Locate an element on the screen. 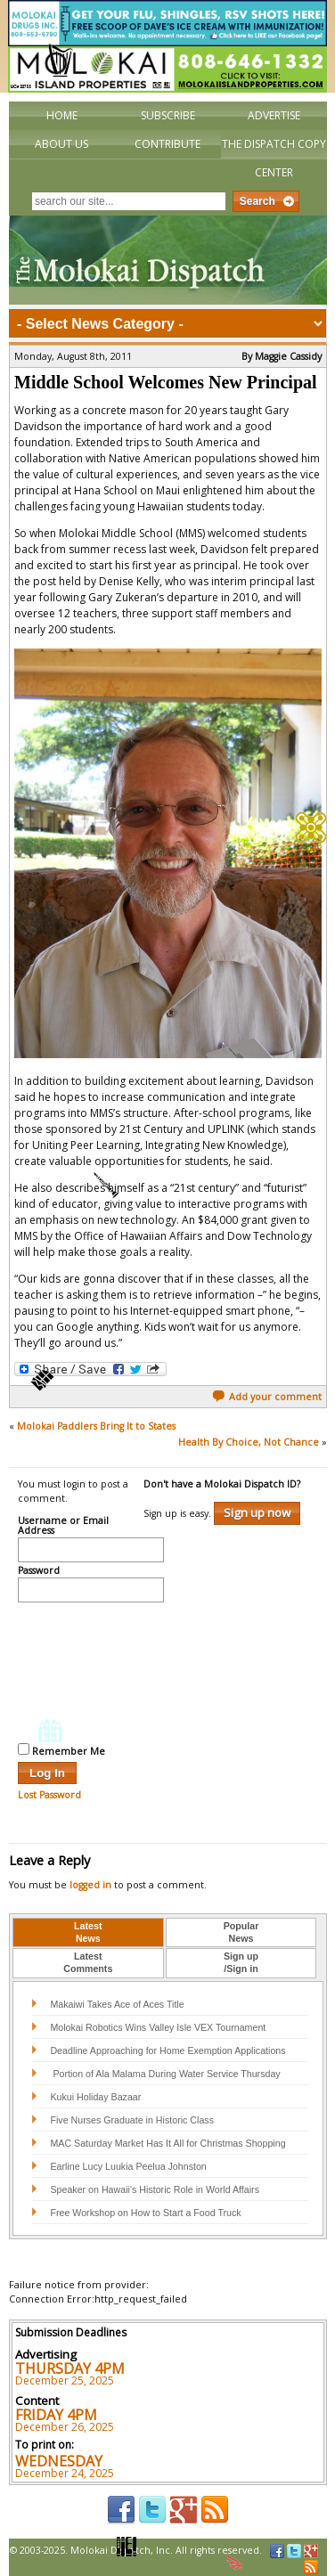 The width and height of the screenshot is (335, 2576). access your library or book collection is located at coordinates (127, 2547).